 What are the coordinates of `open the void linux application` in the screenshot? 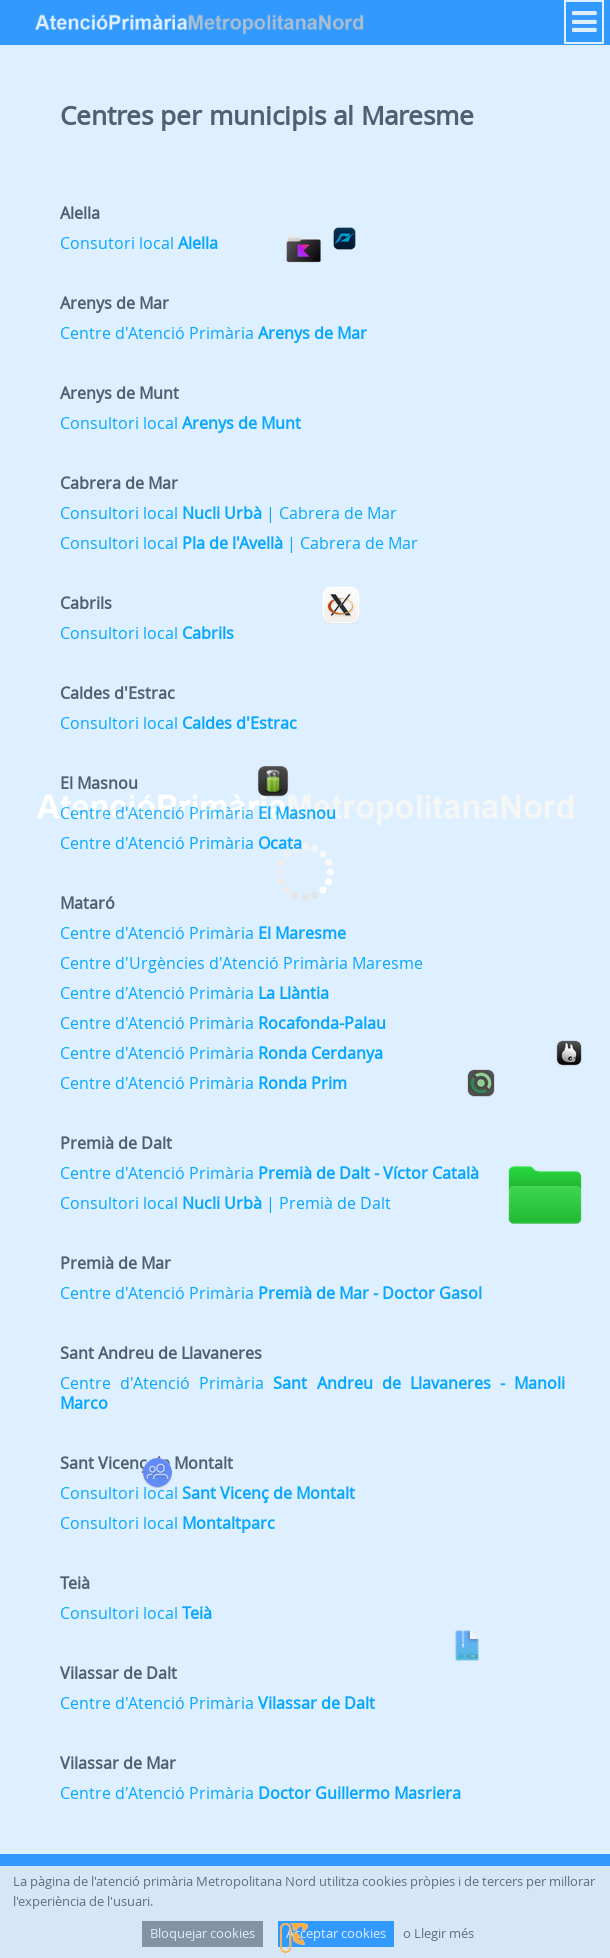 It's located at (481, 1083).